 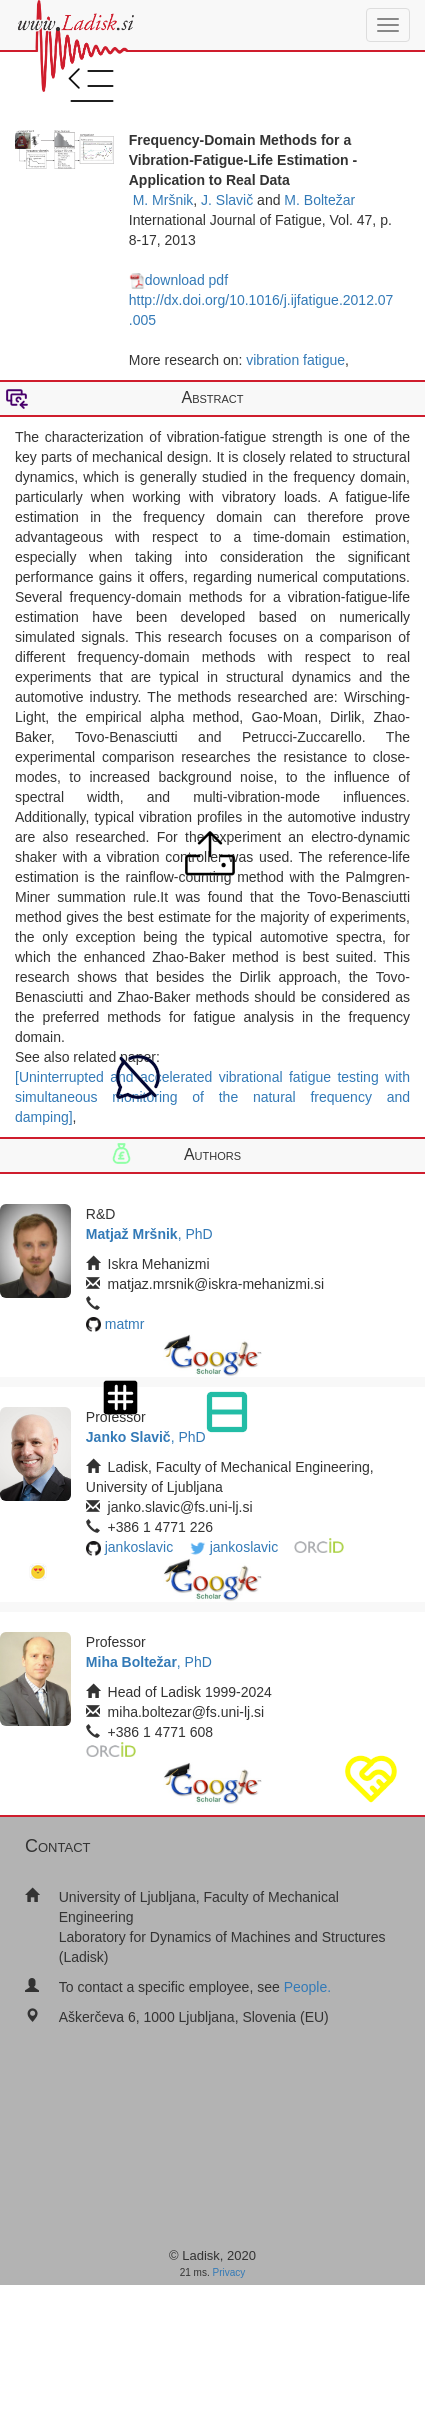 What do you see at coordinates (371, 1779) in the screenshot?
I see `support a charitable cause or donation` at bounding box center [371, 1779].